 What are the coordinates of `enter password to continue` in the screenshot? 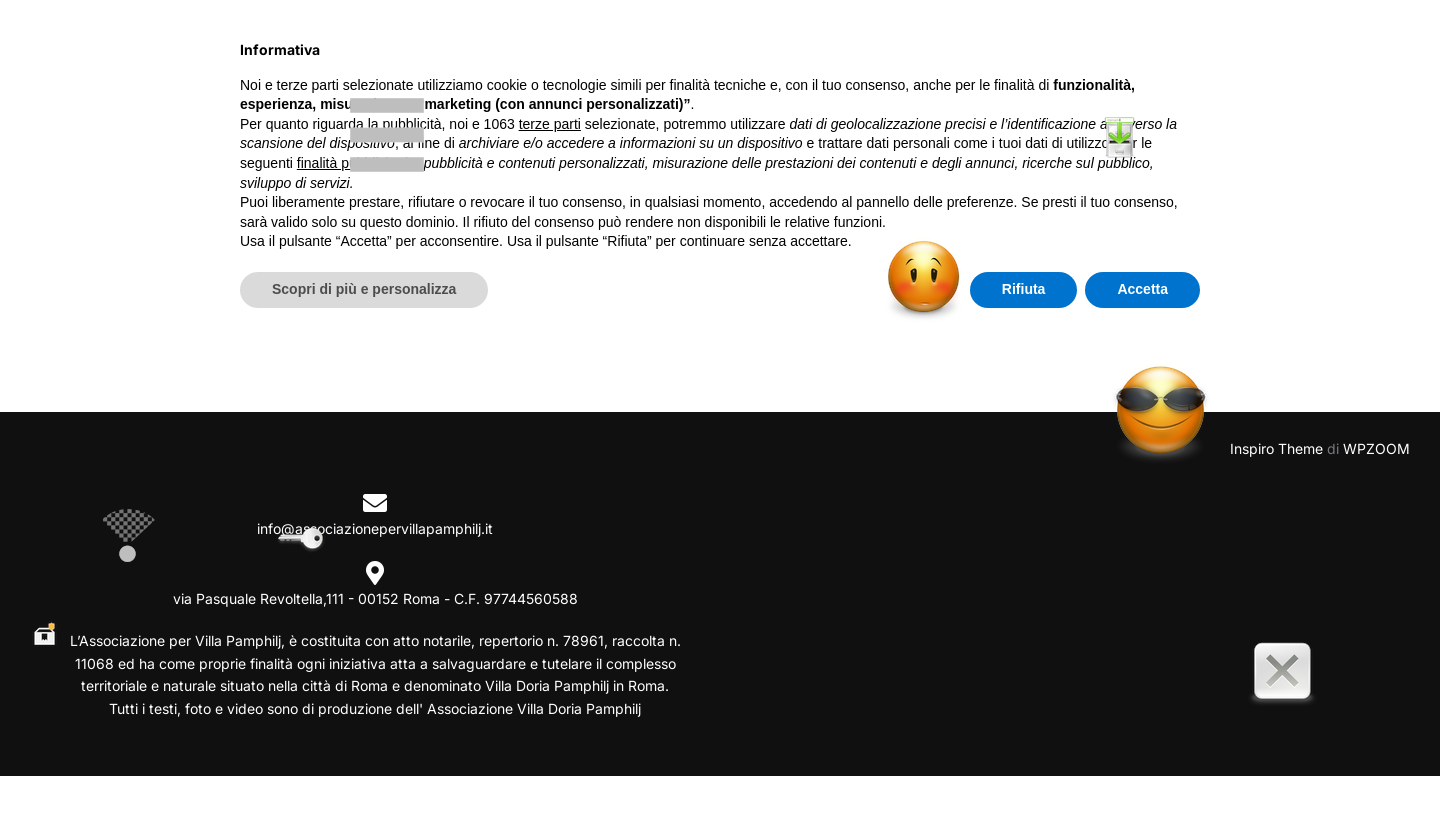 It's located at (301, 539).